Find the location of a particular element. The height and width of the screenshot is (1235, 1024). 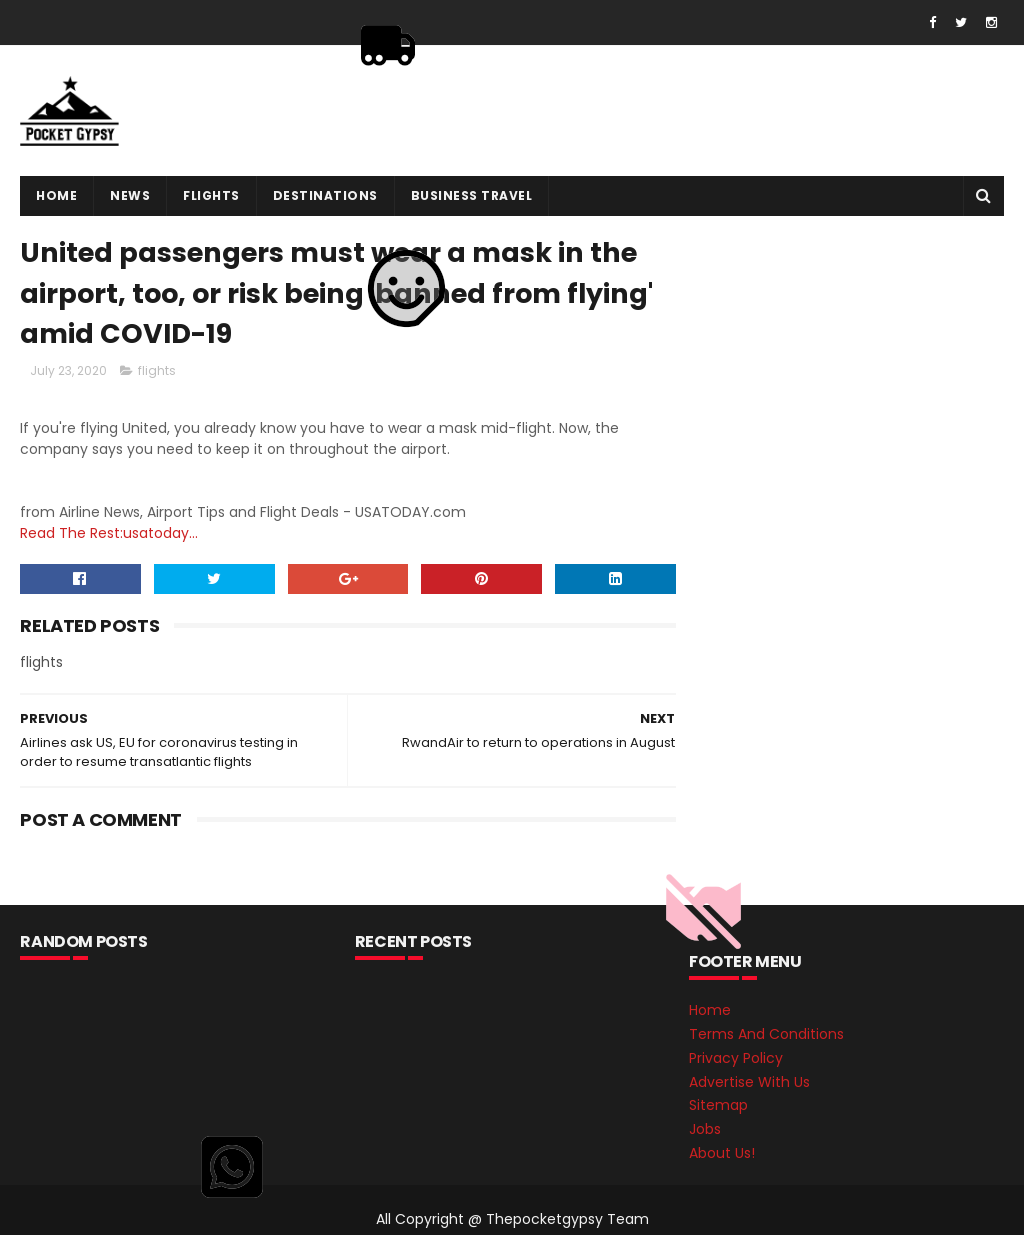

indicates agreement or partnership is cancelled is located at coordinates (703, 911).